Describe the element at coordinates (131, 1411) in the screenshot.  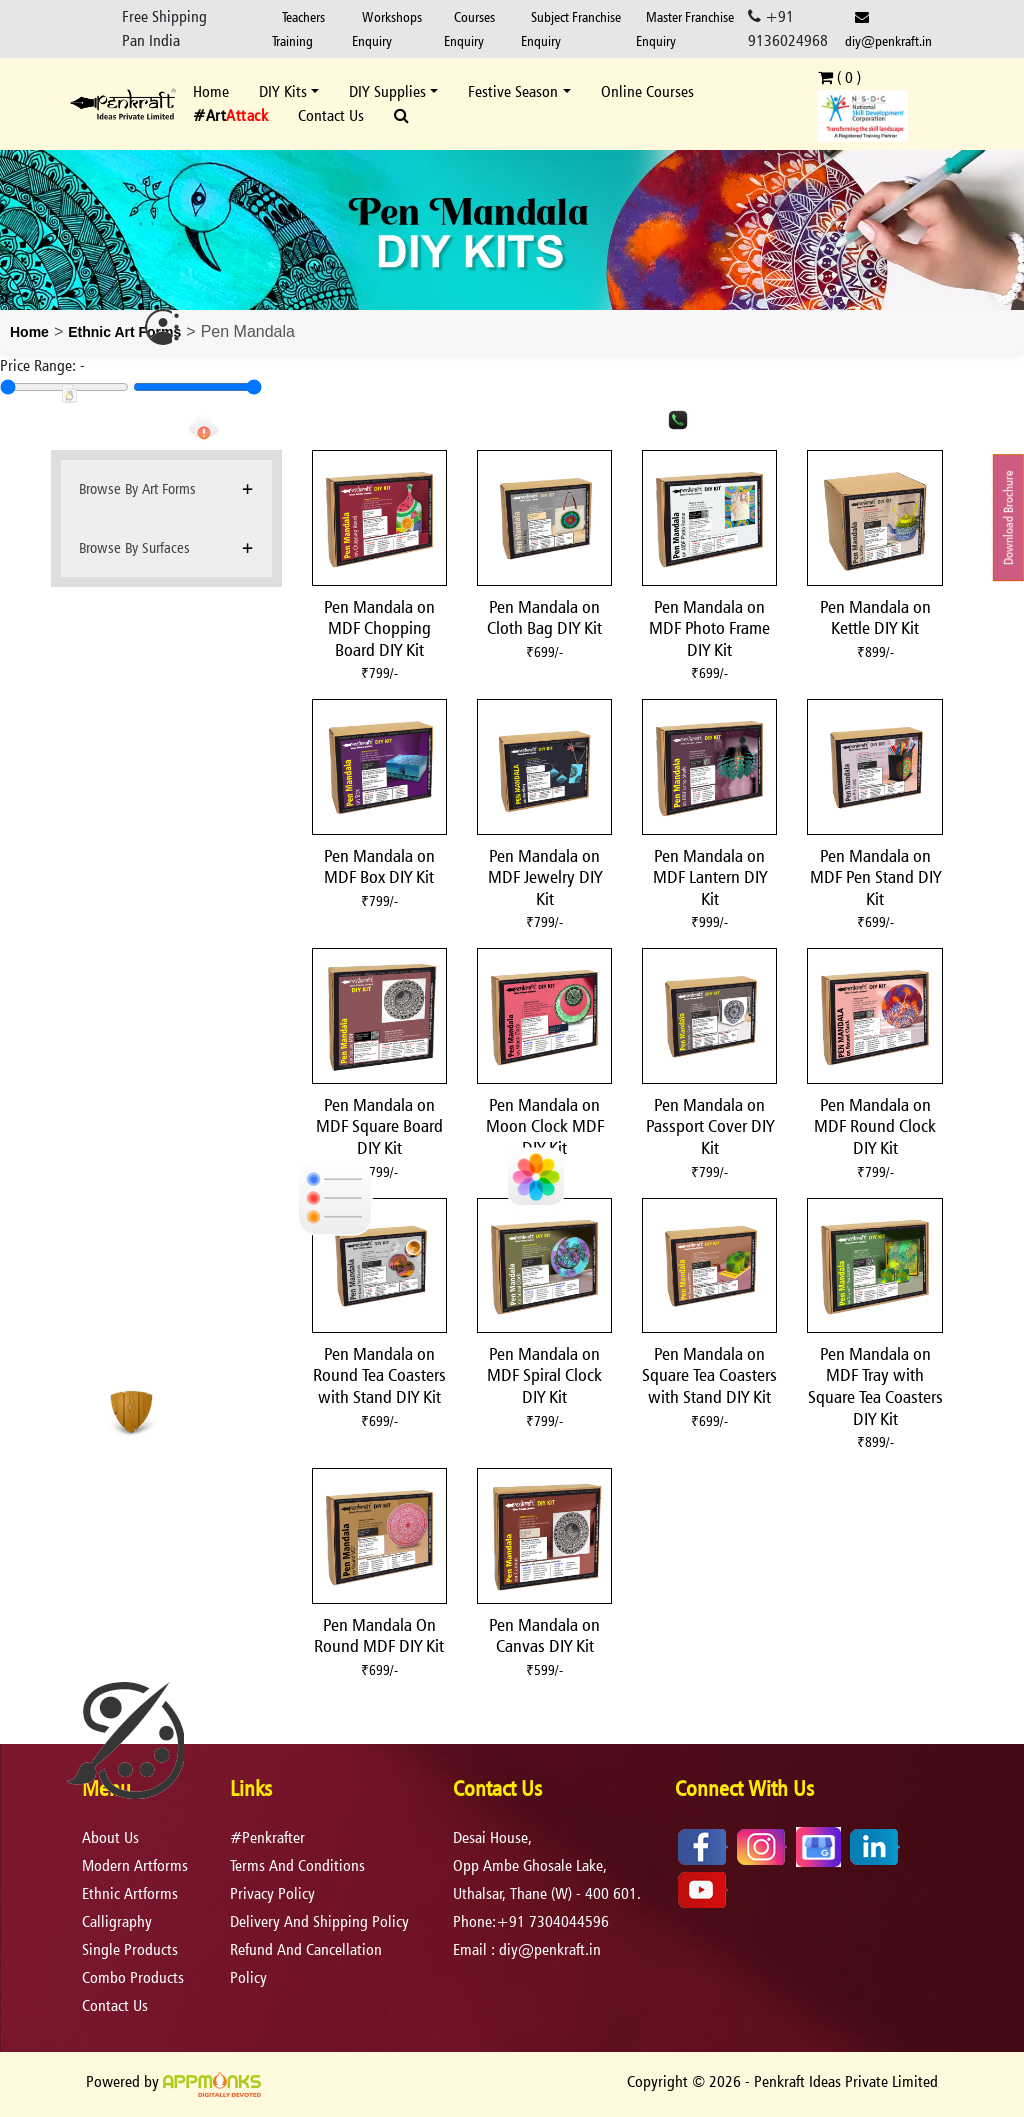
I see `indicates low security status for a connection or system` at that location.